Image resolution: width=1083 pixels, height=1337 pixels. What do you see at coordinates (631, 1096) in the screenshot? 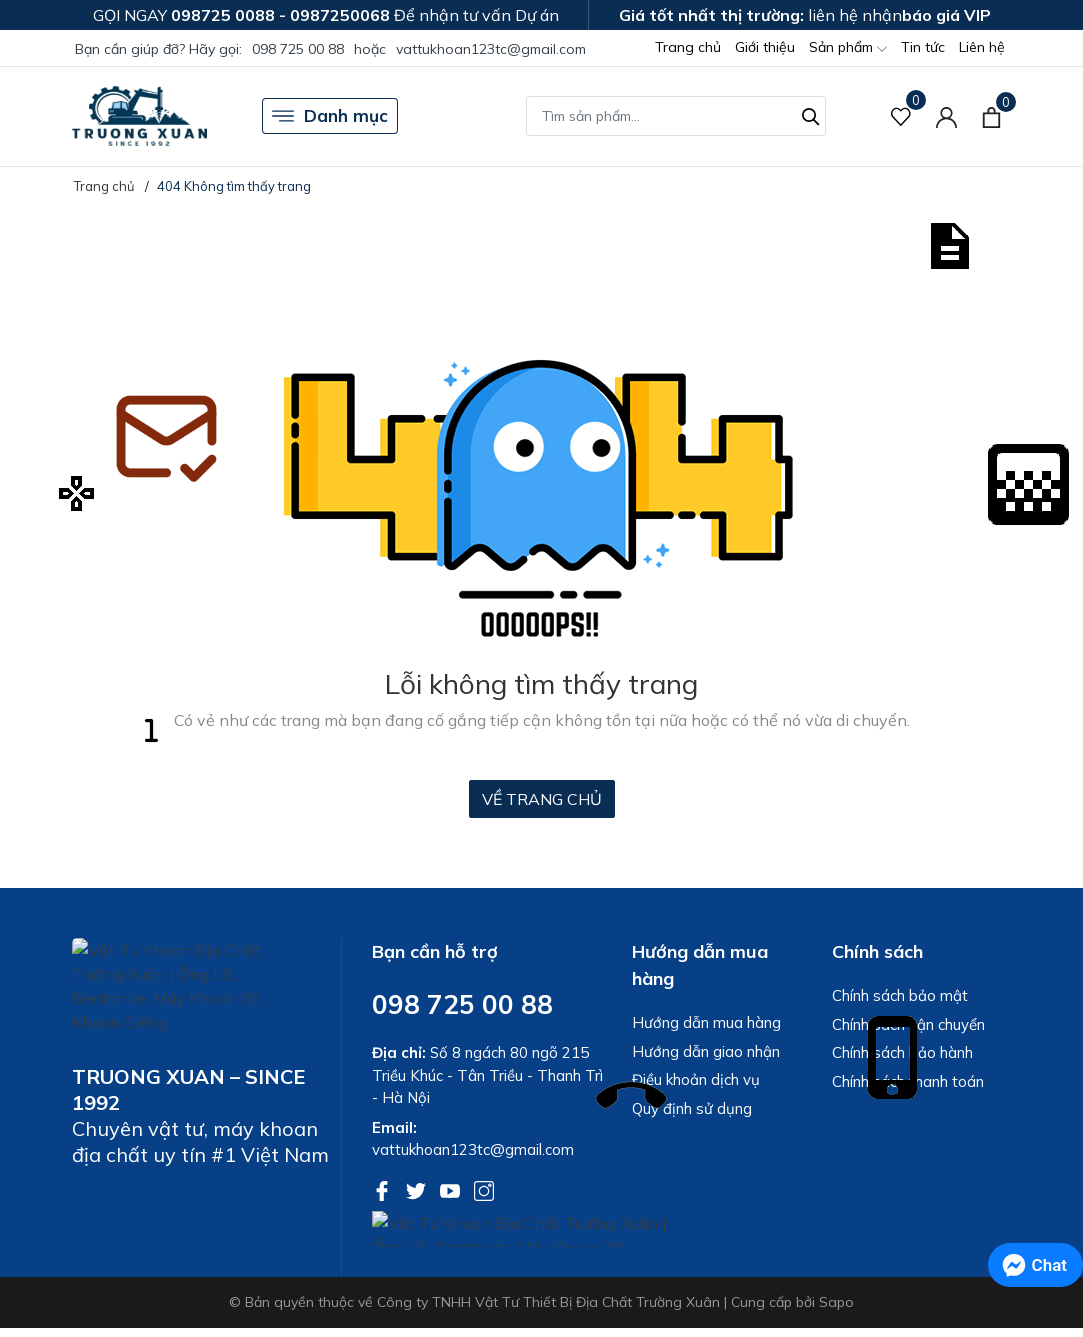
I see `end the current phone call` at bounding box center [631, 1096].